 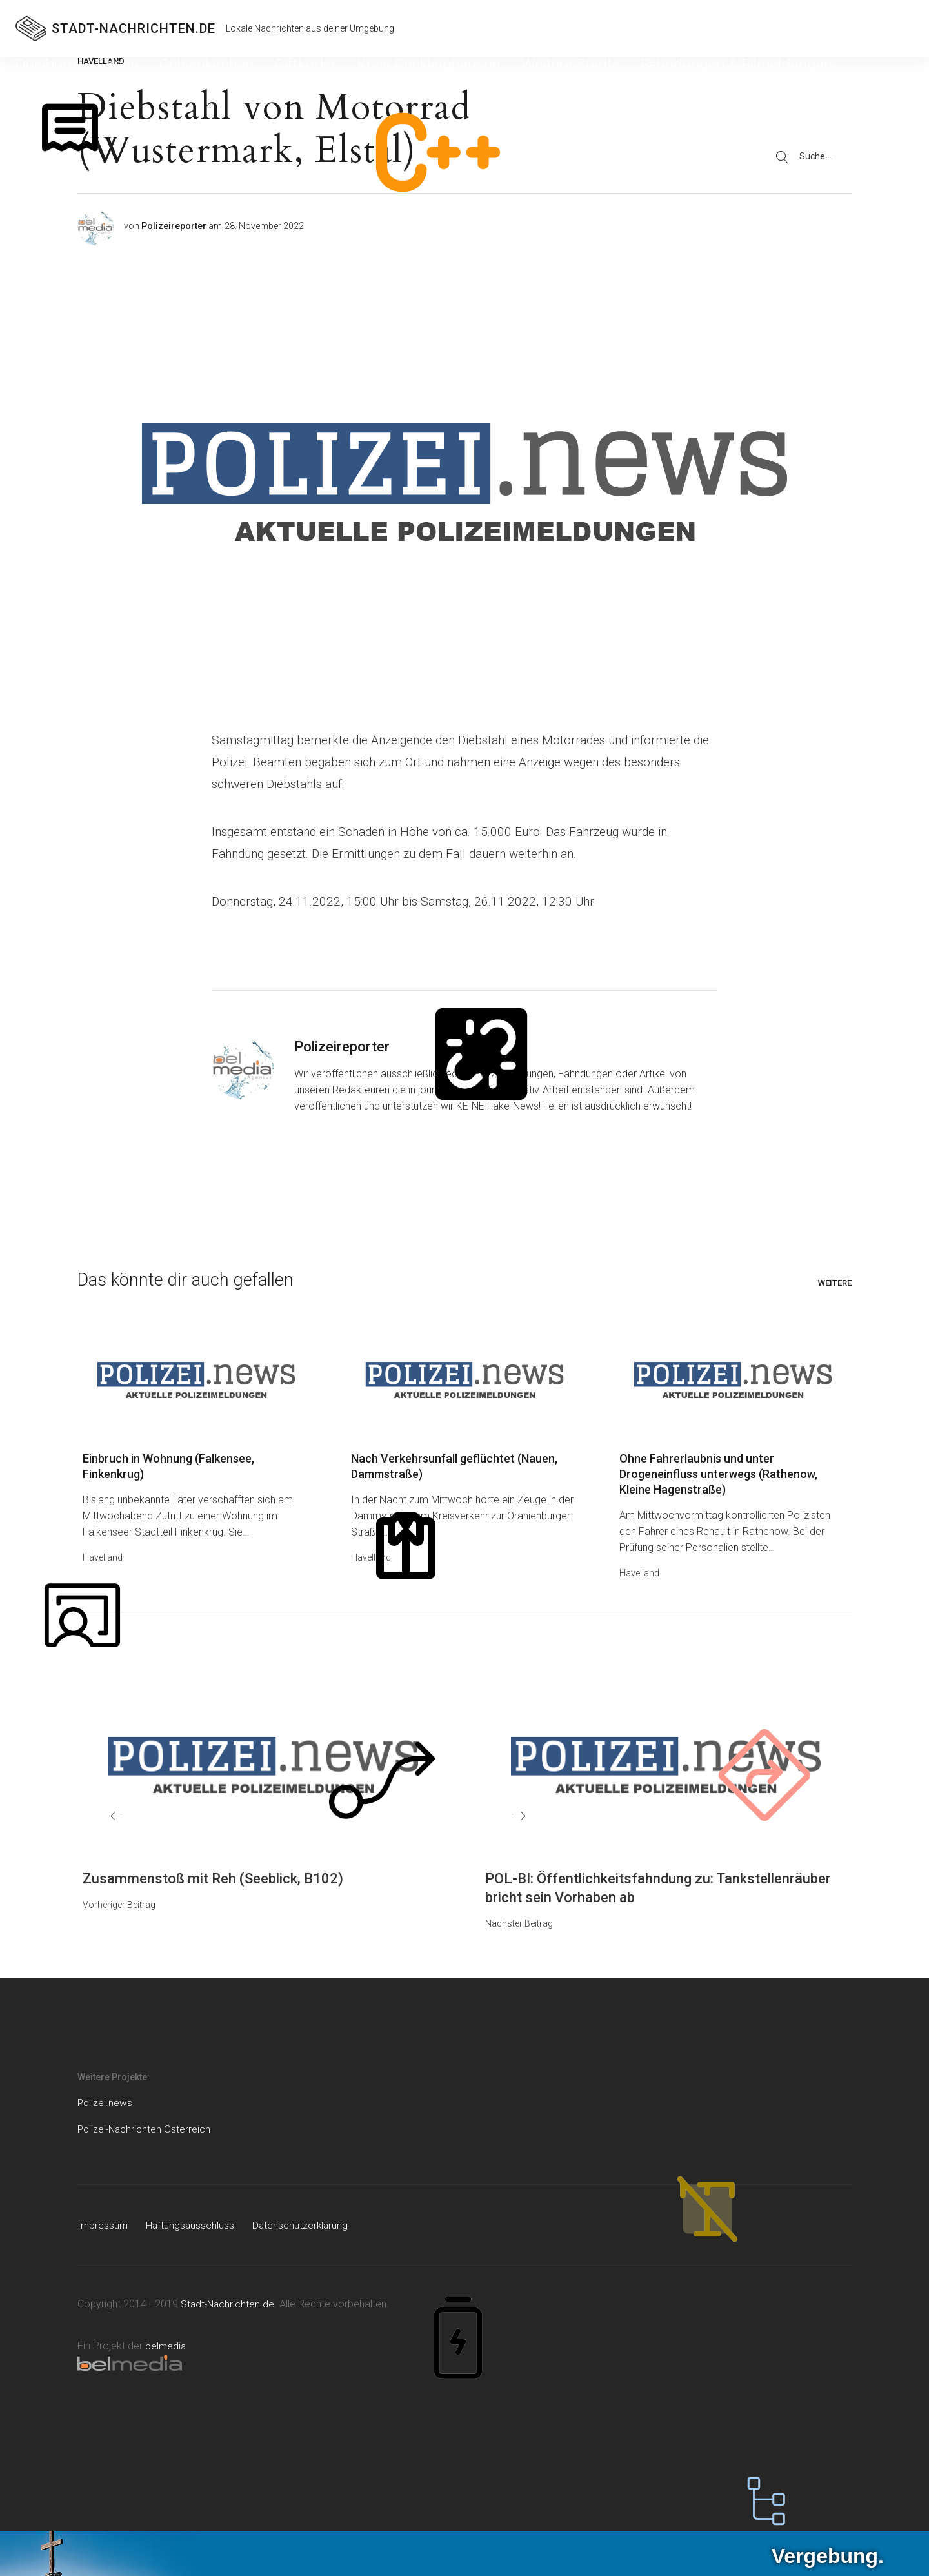 I want to click on indicates a workflow or process flow direction, so click(x=382, y=1780).